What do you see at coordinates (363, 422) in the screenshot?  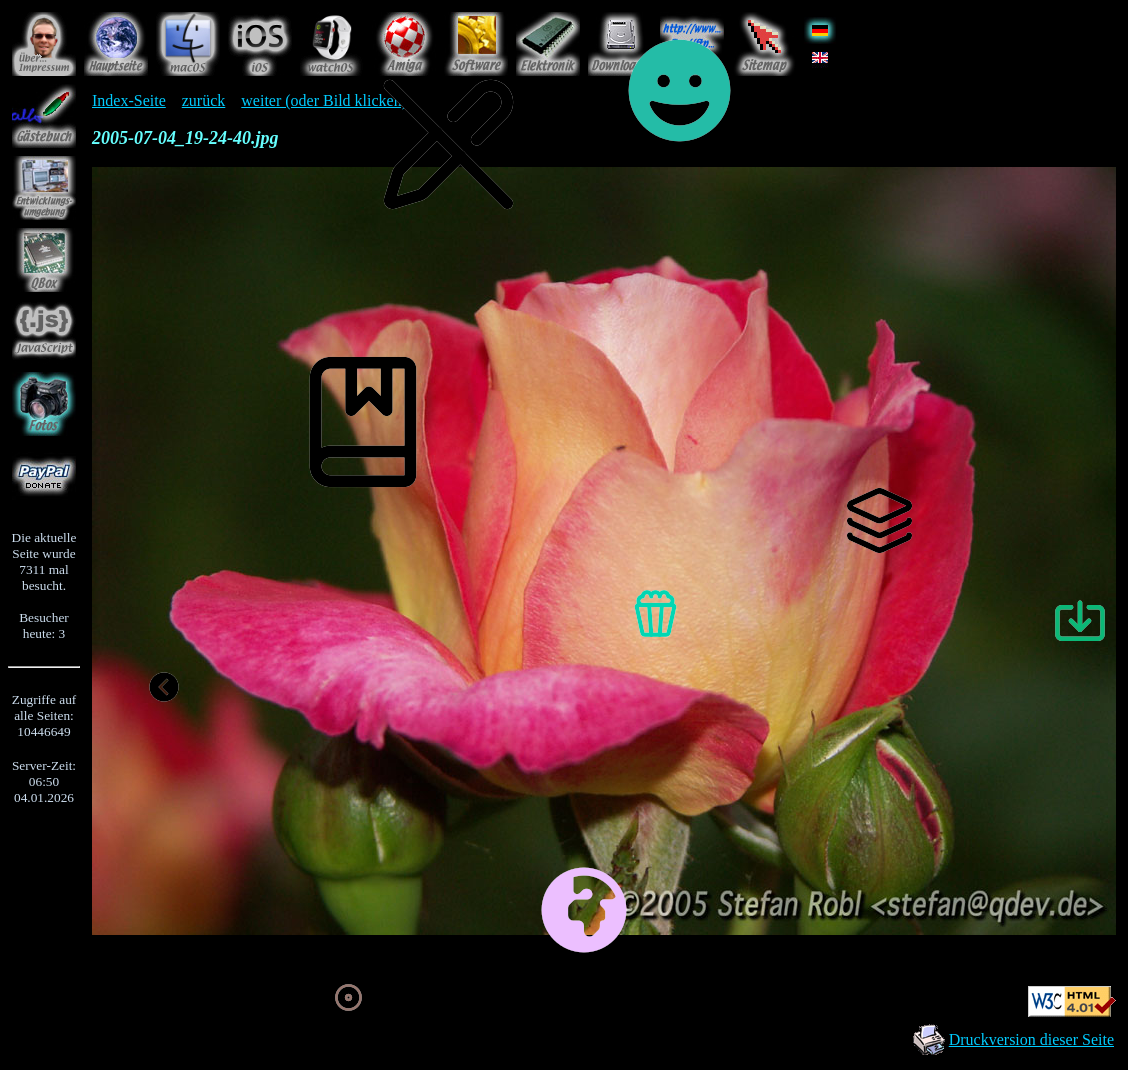 I see `view your bookmarked items` at bounding box center [363, 422].